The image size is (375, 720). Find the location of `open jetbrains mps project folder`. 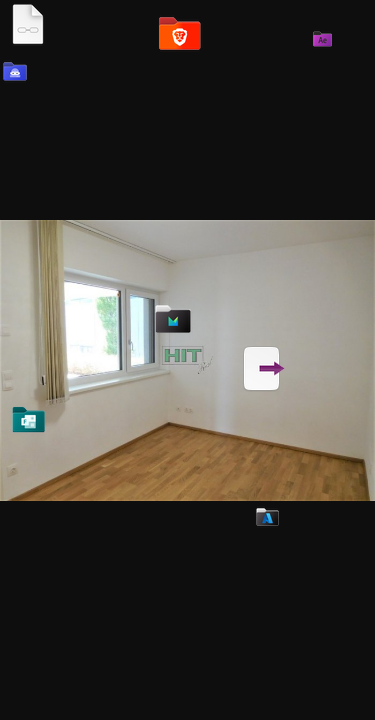

open jetbrains mps project folder is located at coordinates (173, 320).